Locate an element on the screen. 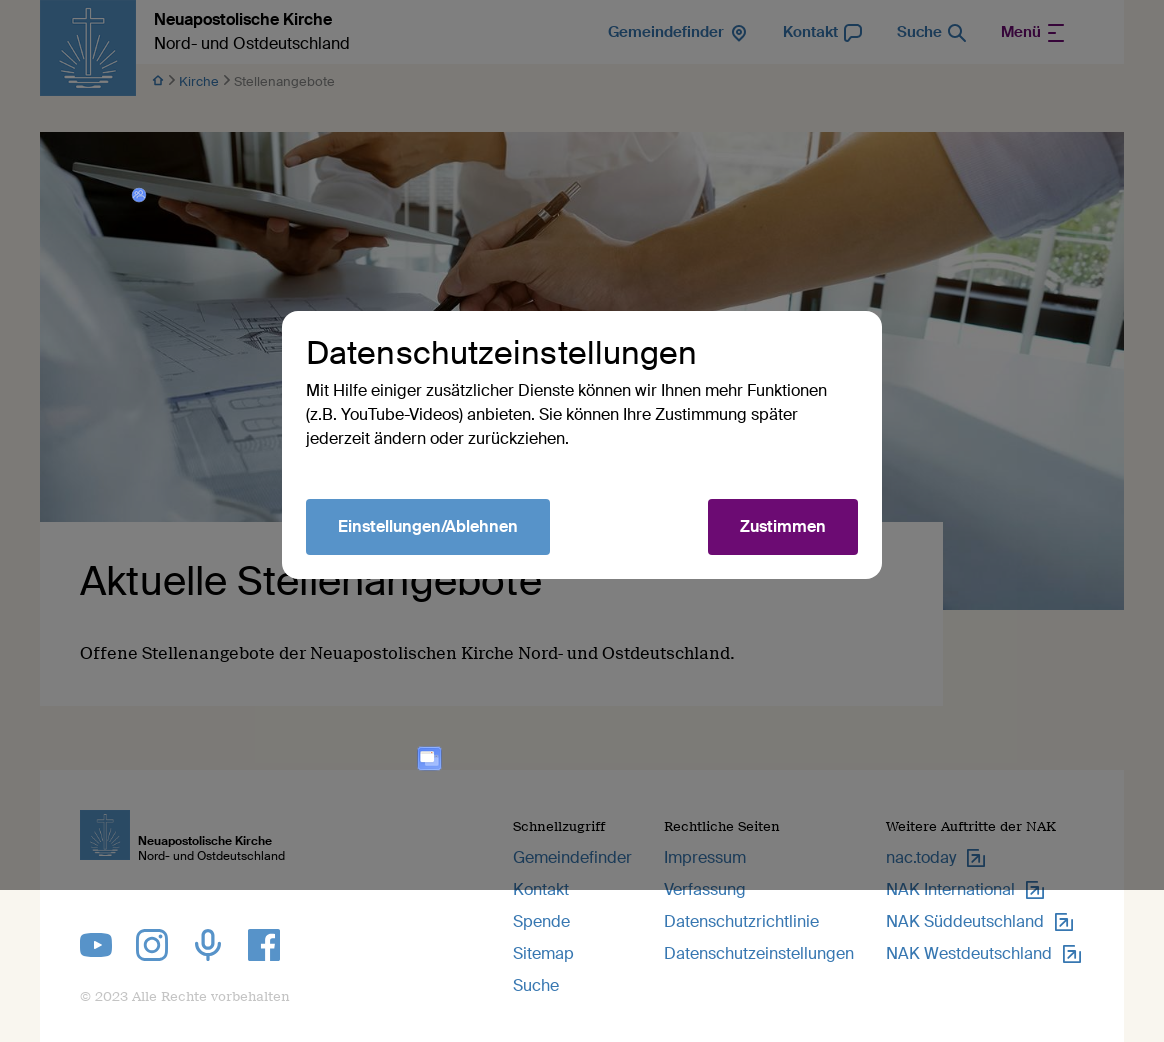 This screenshot has height=1042, width=1164. access user account and personal settings is located at coordinates (139, 195).